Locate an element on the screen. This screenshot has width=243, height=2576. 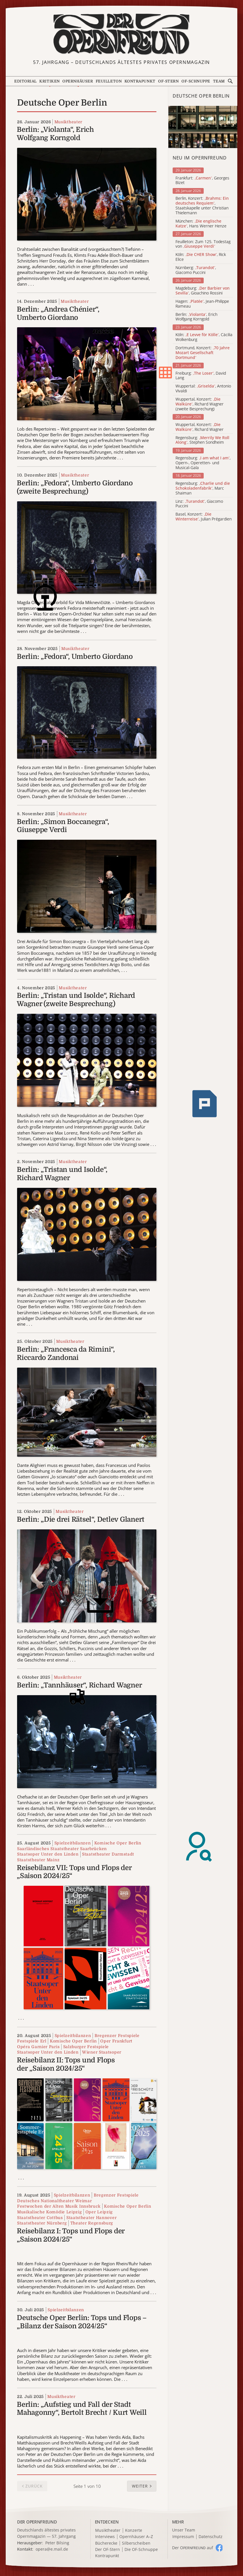
download a file to your device is located at coordinates (100, 1601).